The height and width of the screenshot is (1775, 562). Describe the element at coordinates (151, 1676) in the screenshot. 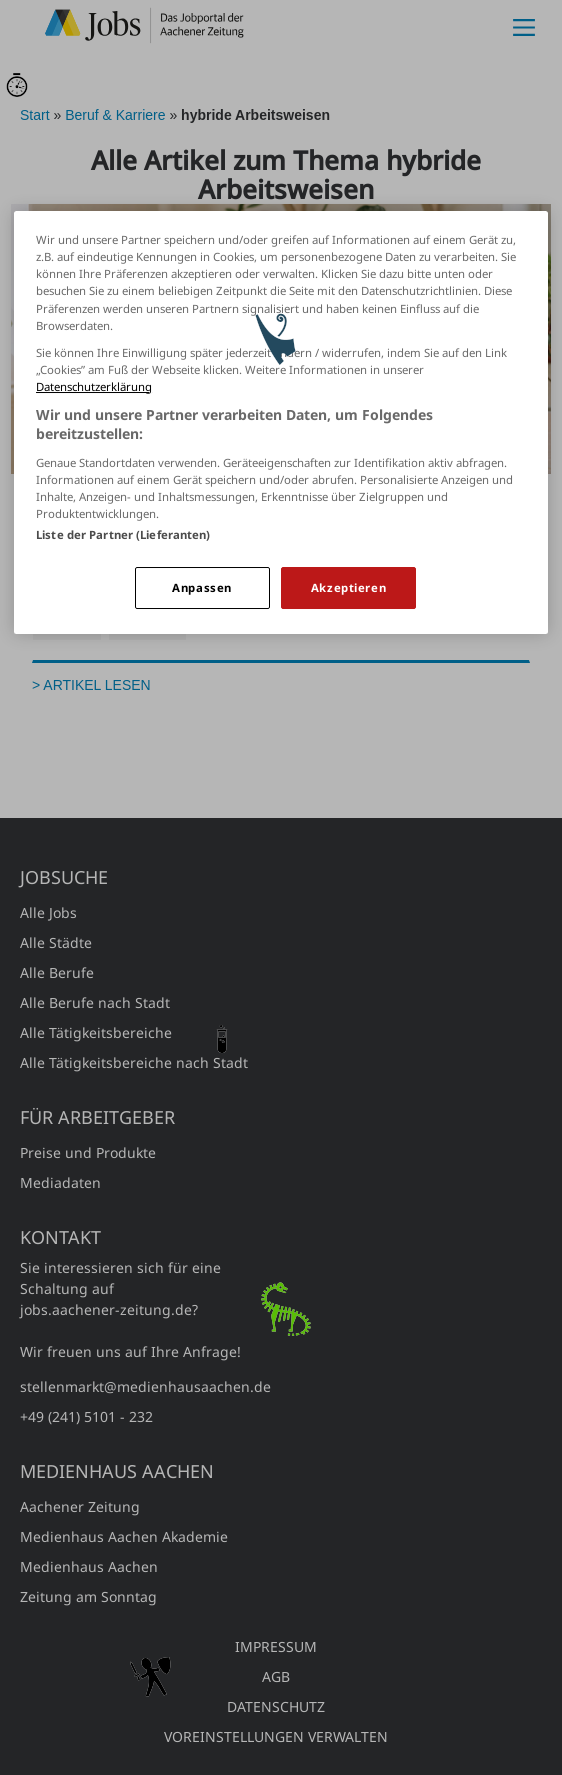

I see `select warrior or fighter class` at that location.